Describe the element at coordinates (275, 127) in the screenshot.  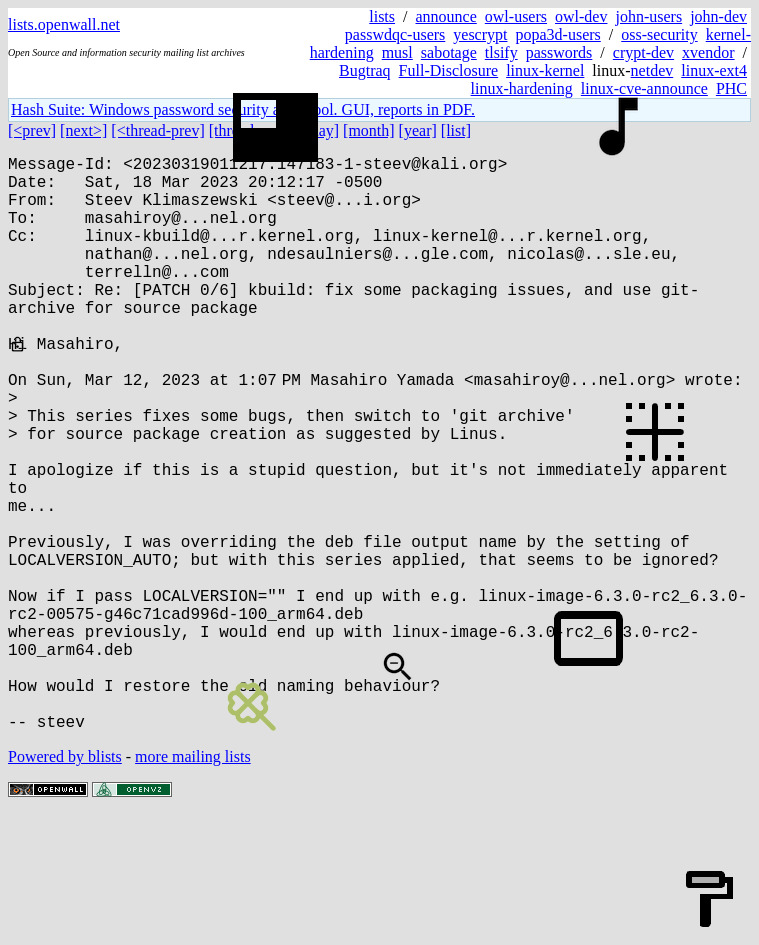
I see `view featured video content` at that location.